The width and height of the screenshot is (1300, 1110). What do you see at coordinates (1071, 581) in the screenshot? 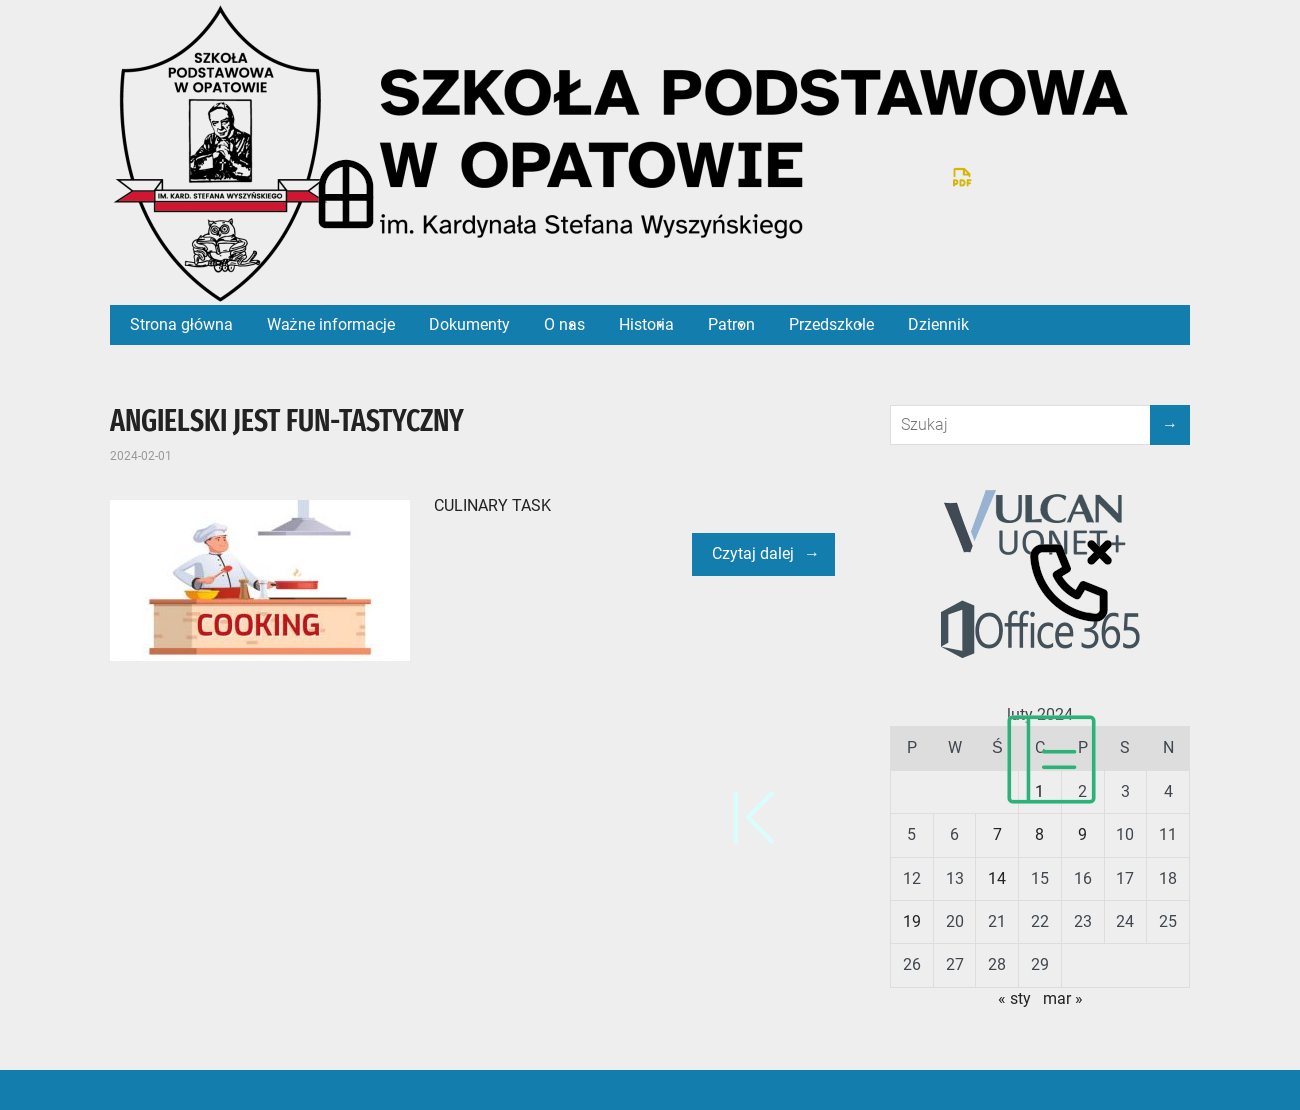
I see `end the current phone call` at bounding box center [1071, 581].